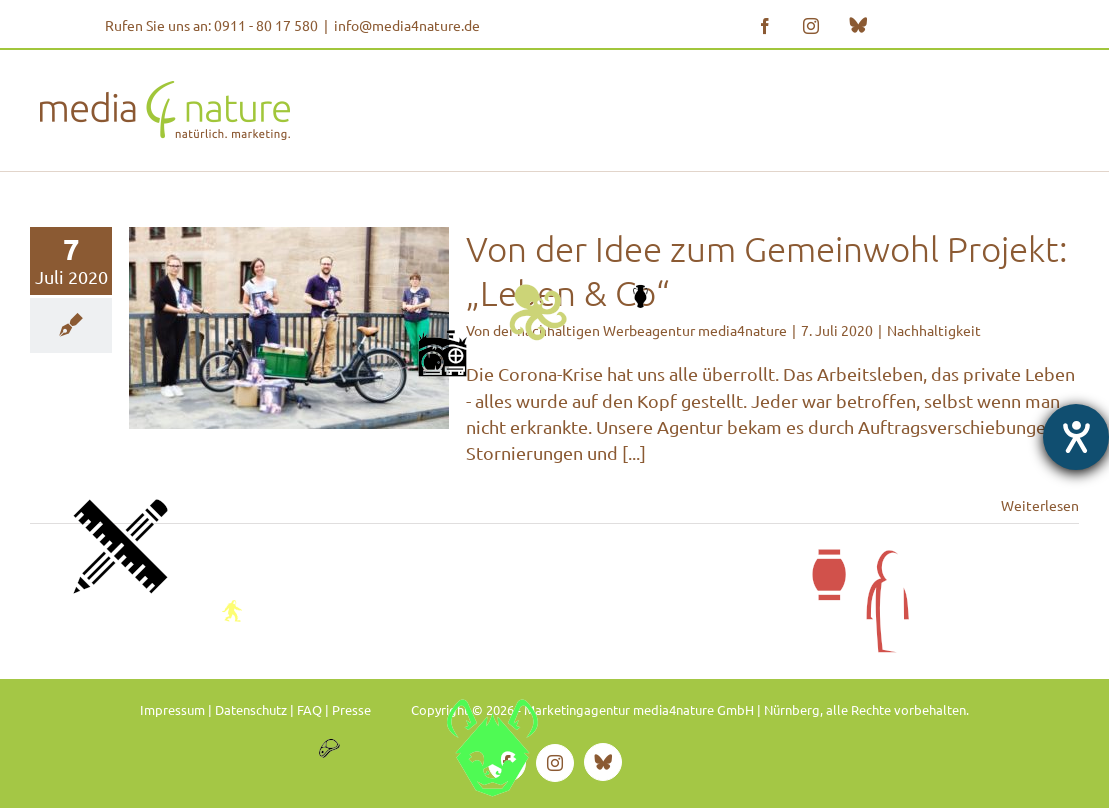 Image resolution: width=1109 pixels, height=808 pixels. I want to click on decorative lantern item in a game inventory, so click(863, 600).